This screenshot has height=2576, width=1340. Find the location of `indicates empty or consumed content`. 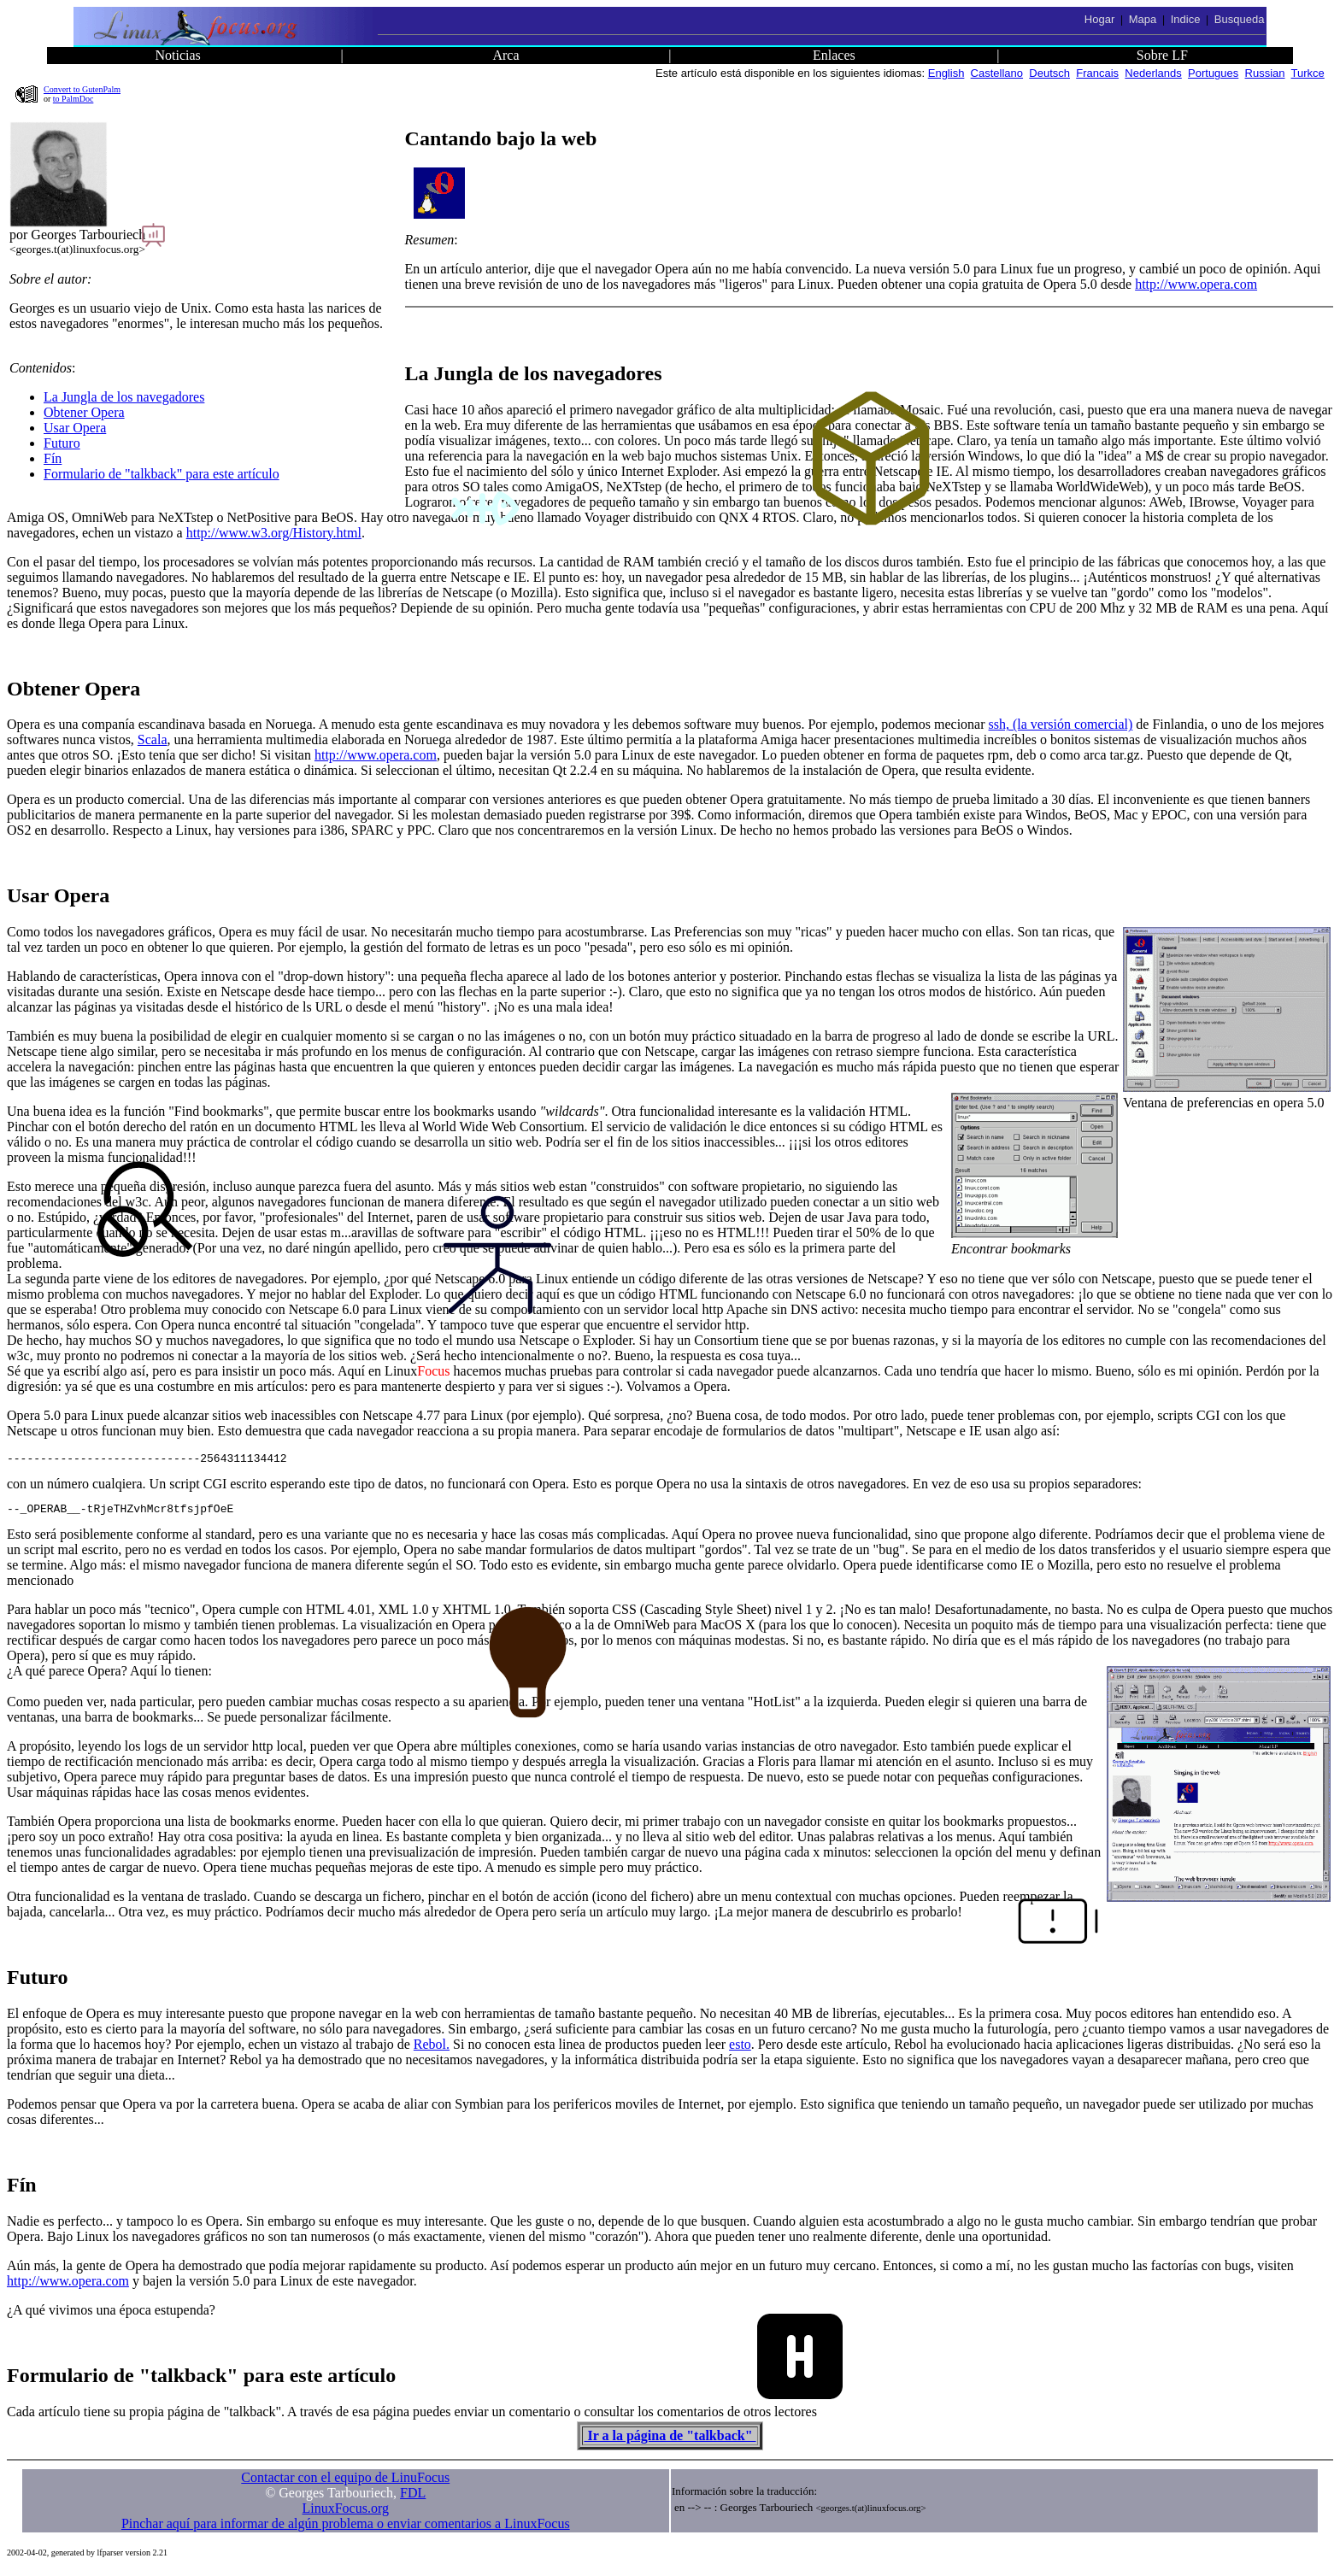

indicates empty or consumed content is located at coordinates (485, 508).